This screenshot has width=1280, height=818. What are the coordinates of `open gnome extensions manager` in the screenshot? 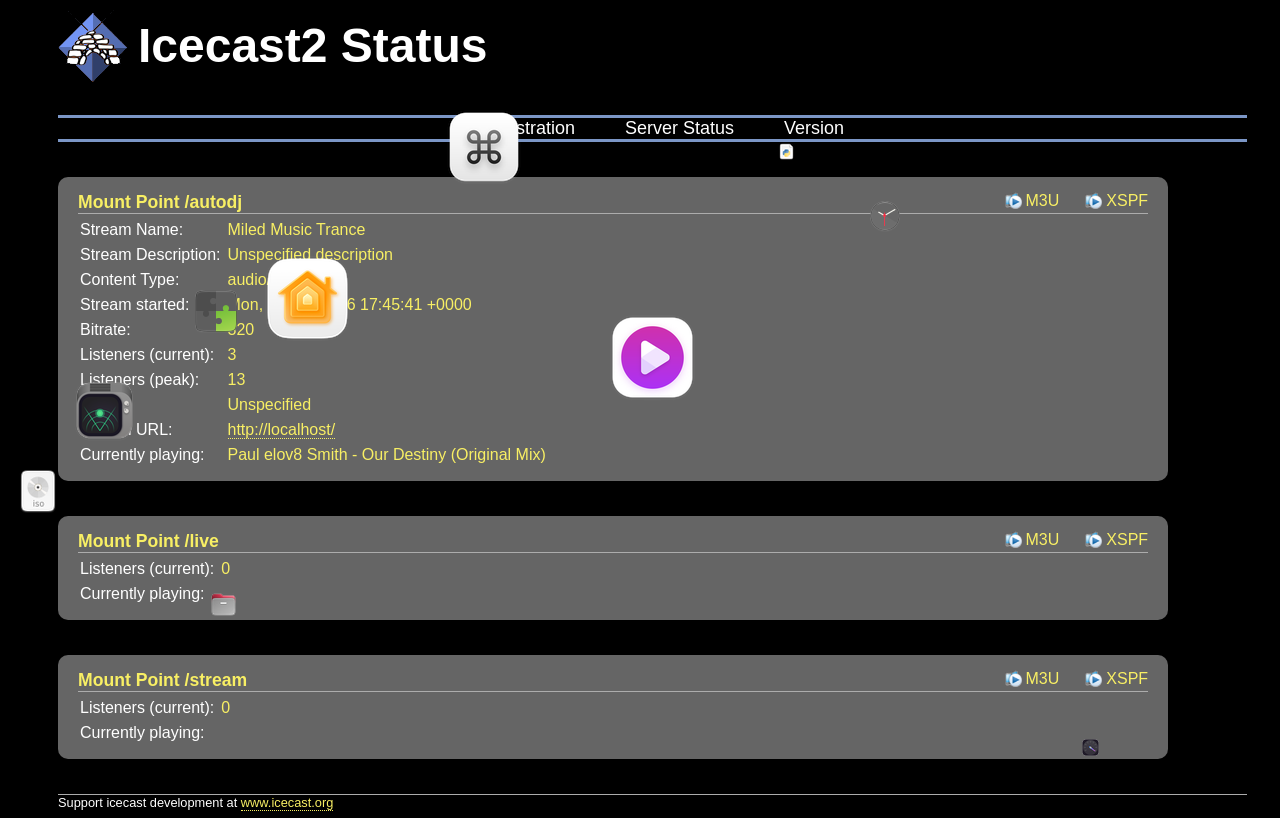 It's located at (216, 311).